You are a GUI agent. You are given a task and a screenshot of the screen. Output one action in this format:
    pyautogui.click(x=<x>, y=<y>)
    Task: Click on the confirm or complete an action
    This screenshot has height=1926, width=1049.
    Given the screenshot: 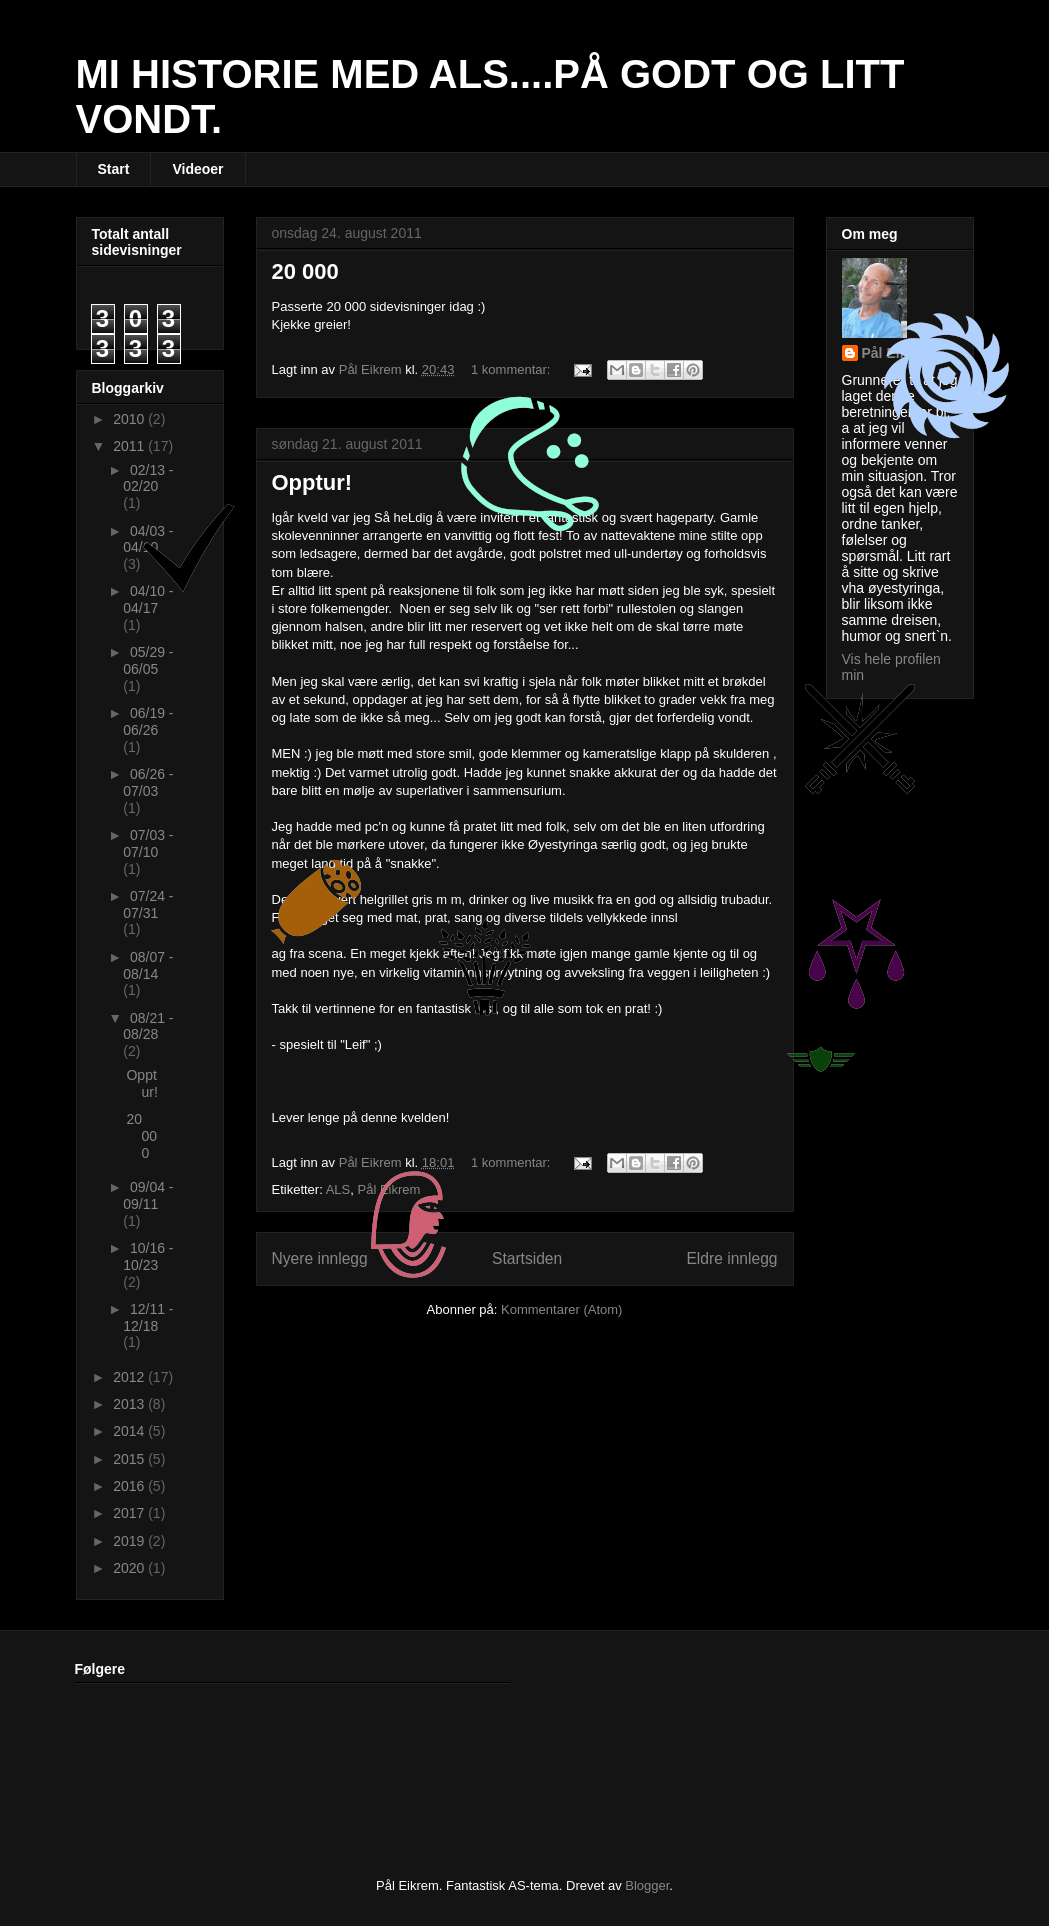 What is the action you would take?
    pyautogui.click(x=189, y=548)
    